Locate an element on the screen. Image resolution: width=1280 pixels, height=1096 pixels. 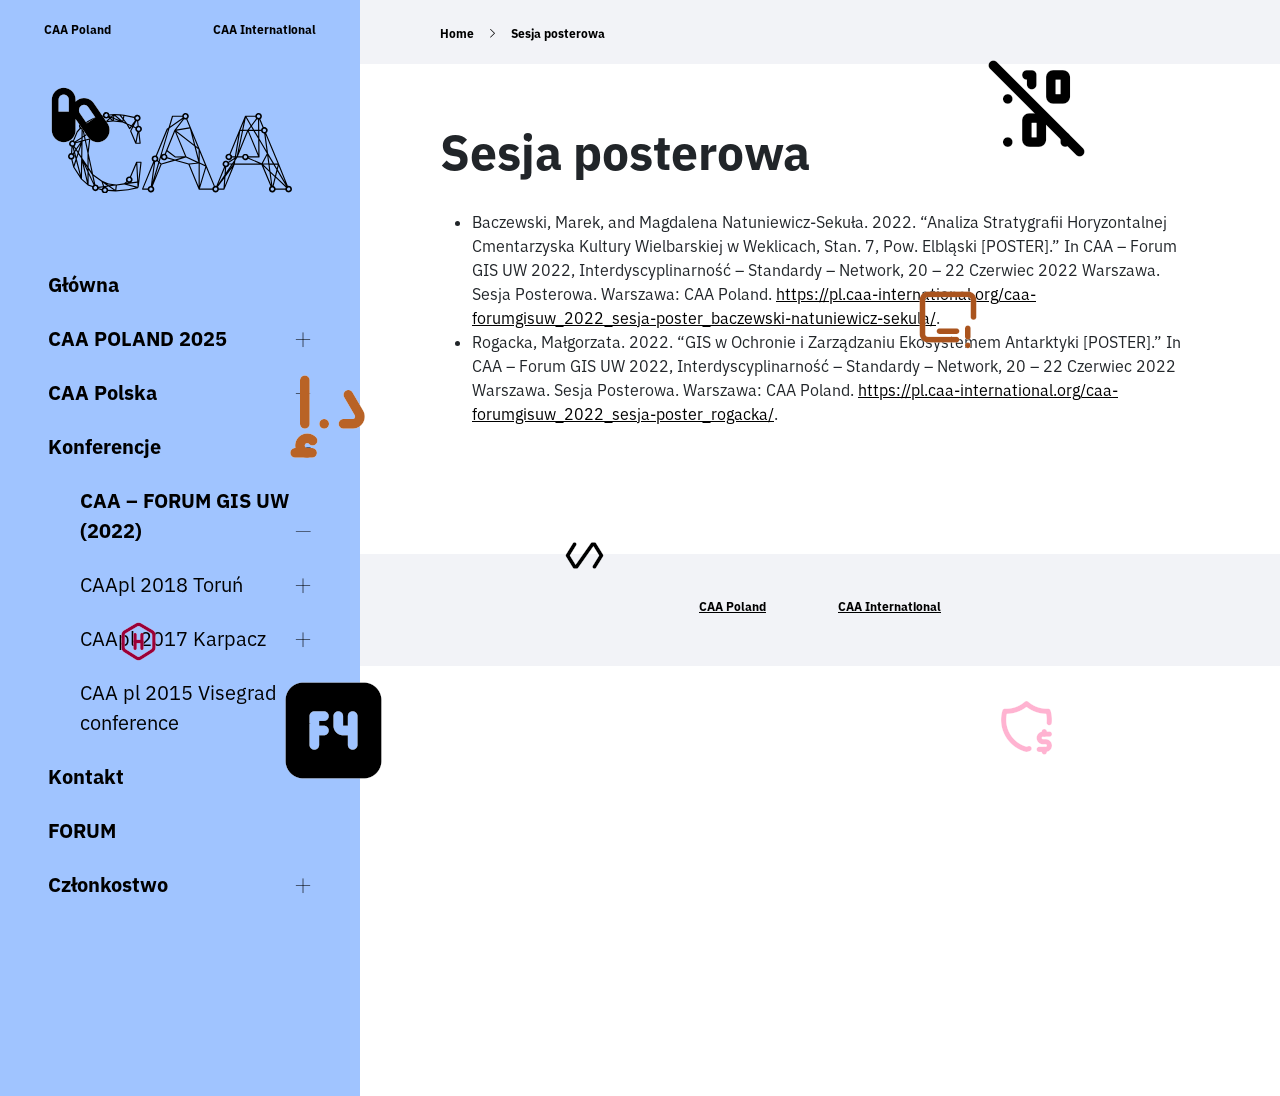
indicates a hospital or medical facility is located at coordinates (138, 641).